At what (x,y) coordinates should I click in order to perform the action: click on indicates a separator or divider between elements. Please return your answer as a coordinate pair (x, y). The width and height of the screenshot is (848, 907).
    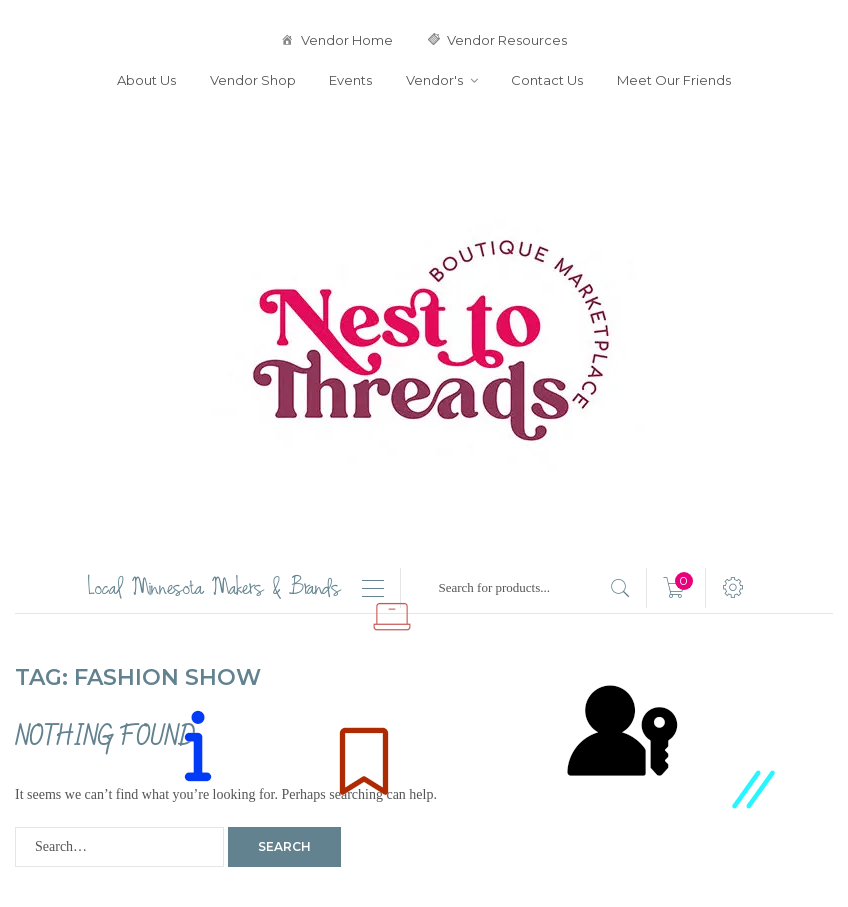
    Looking at the image, I should click on (753, 789).